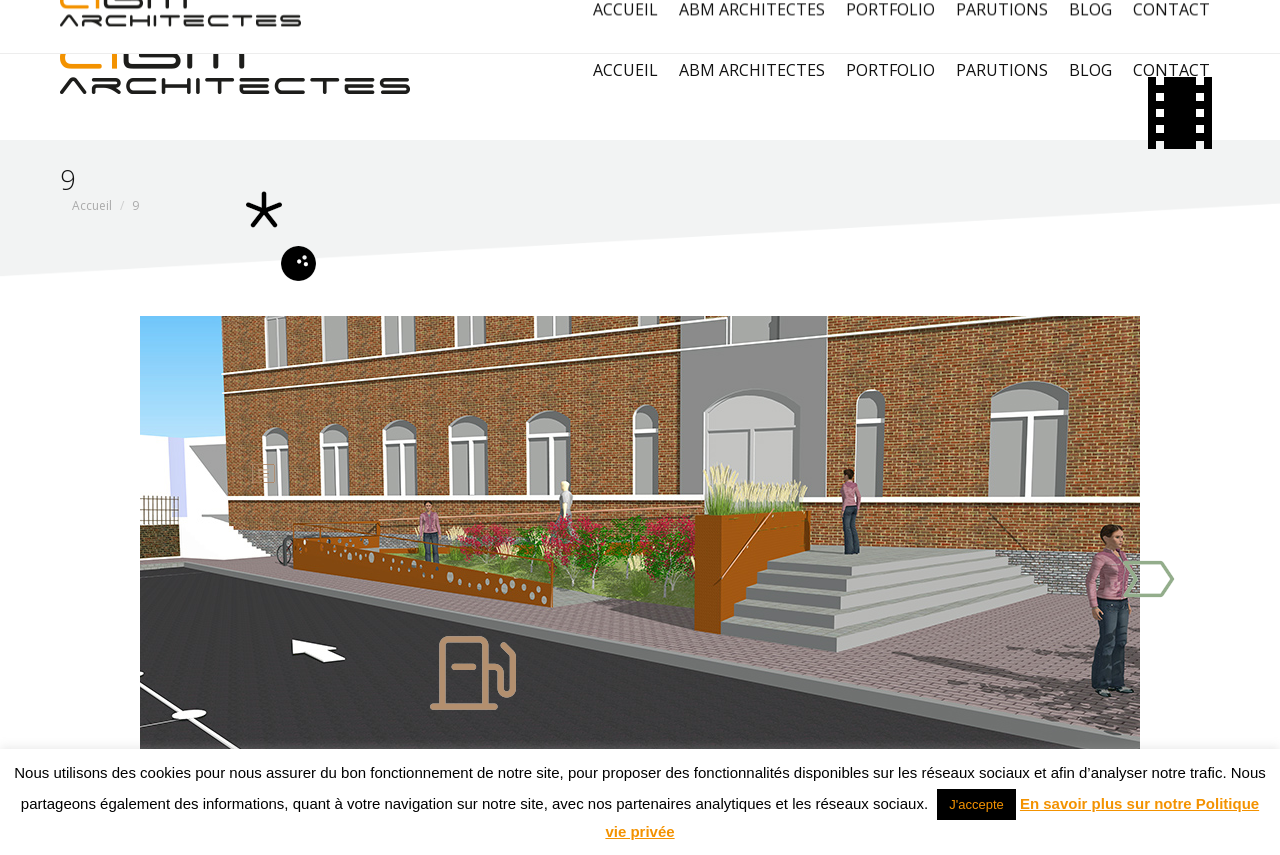 The width and height of the screenshot is (1280, 855). What do you see at coordinates (470, 673) in the screenshot?
I see `find nearby gas stations` at bounding box center [470, 673].